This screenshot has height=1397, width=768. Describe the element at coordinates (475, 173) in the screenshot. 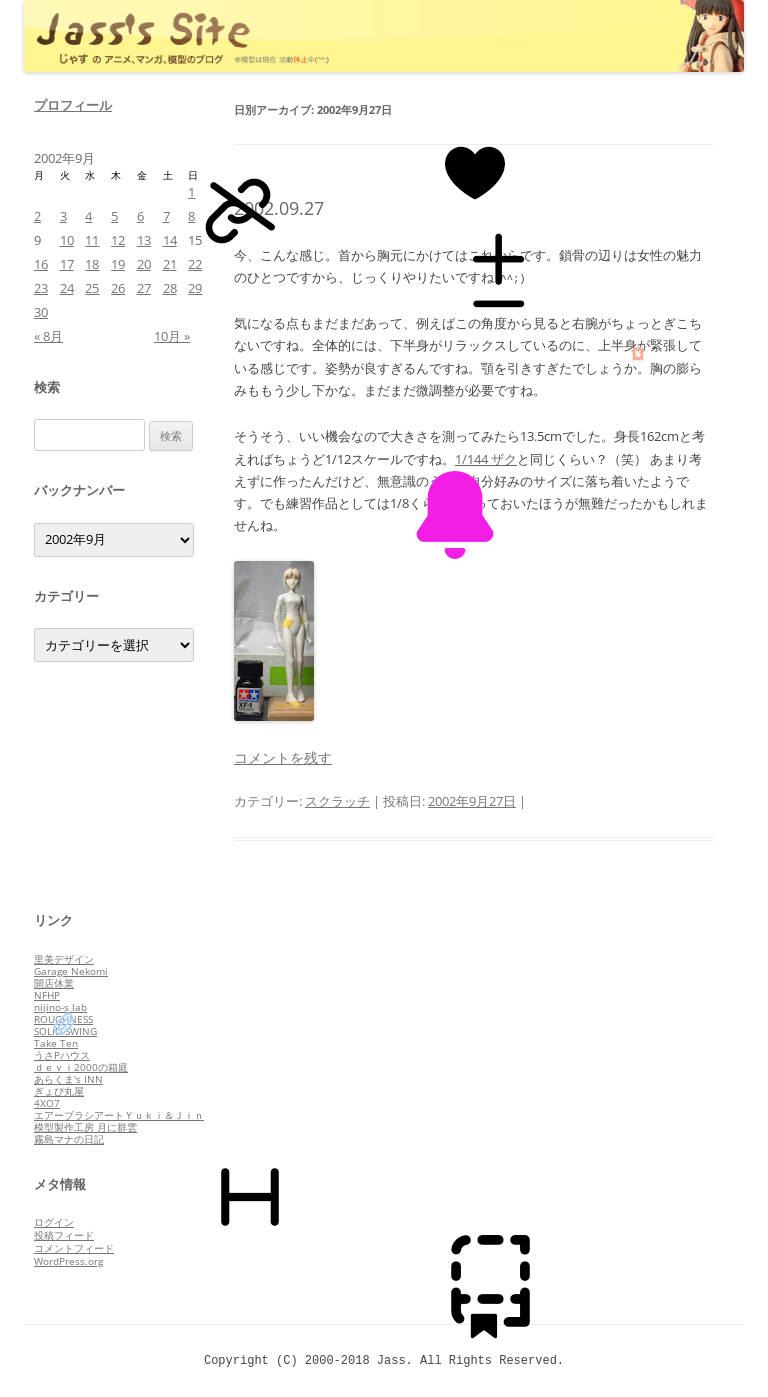

I see `add to favorites` at that location.